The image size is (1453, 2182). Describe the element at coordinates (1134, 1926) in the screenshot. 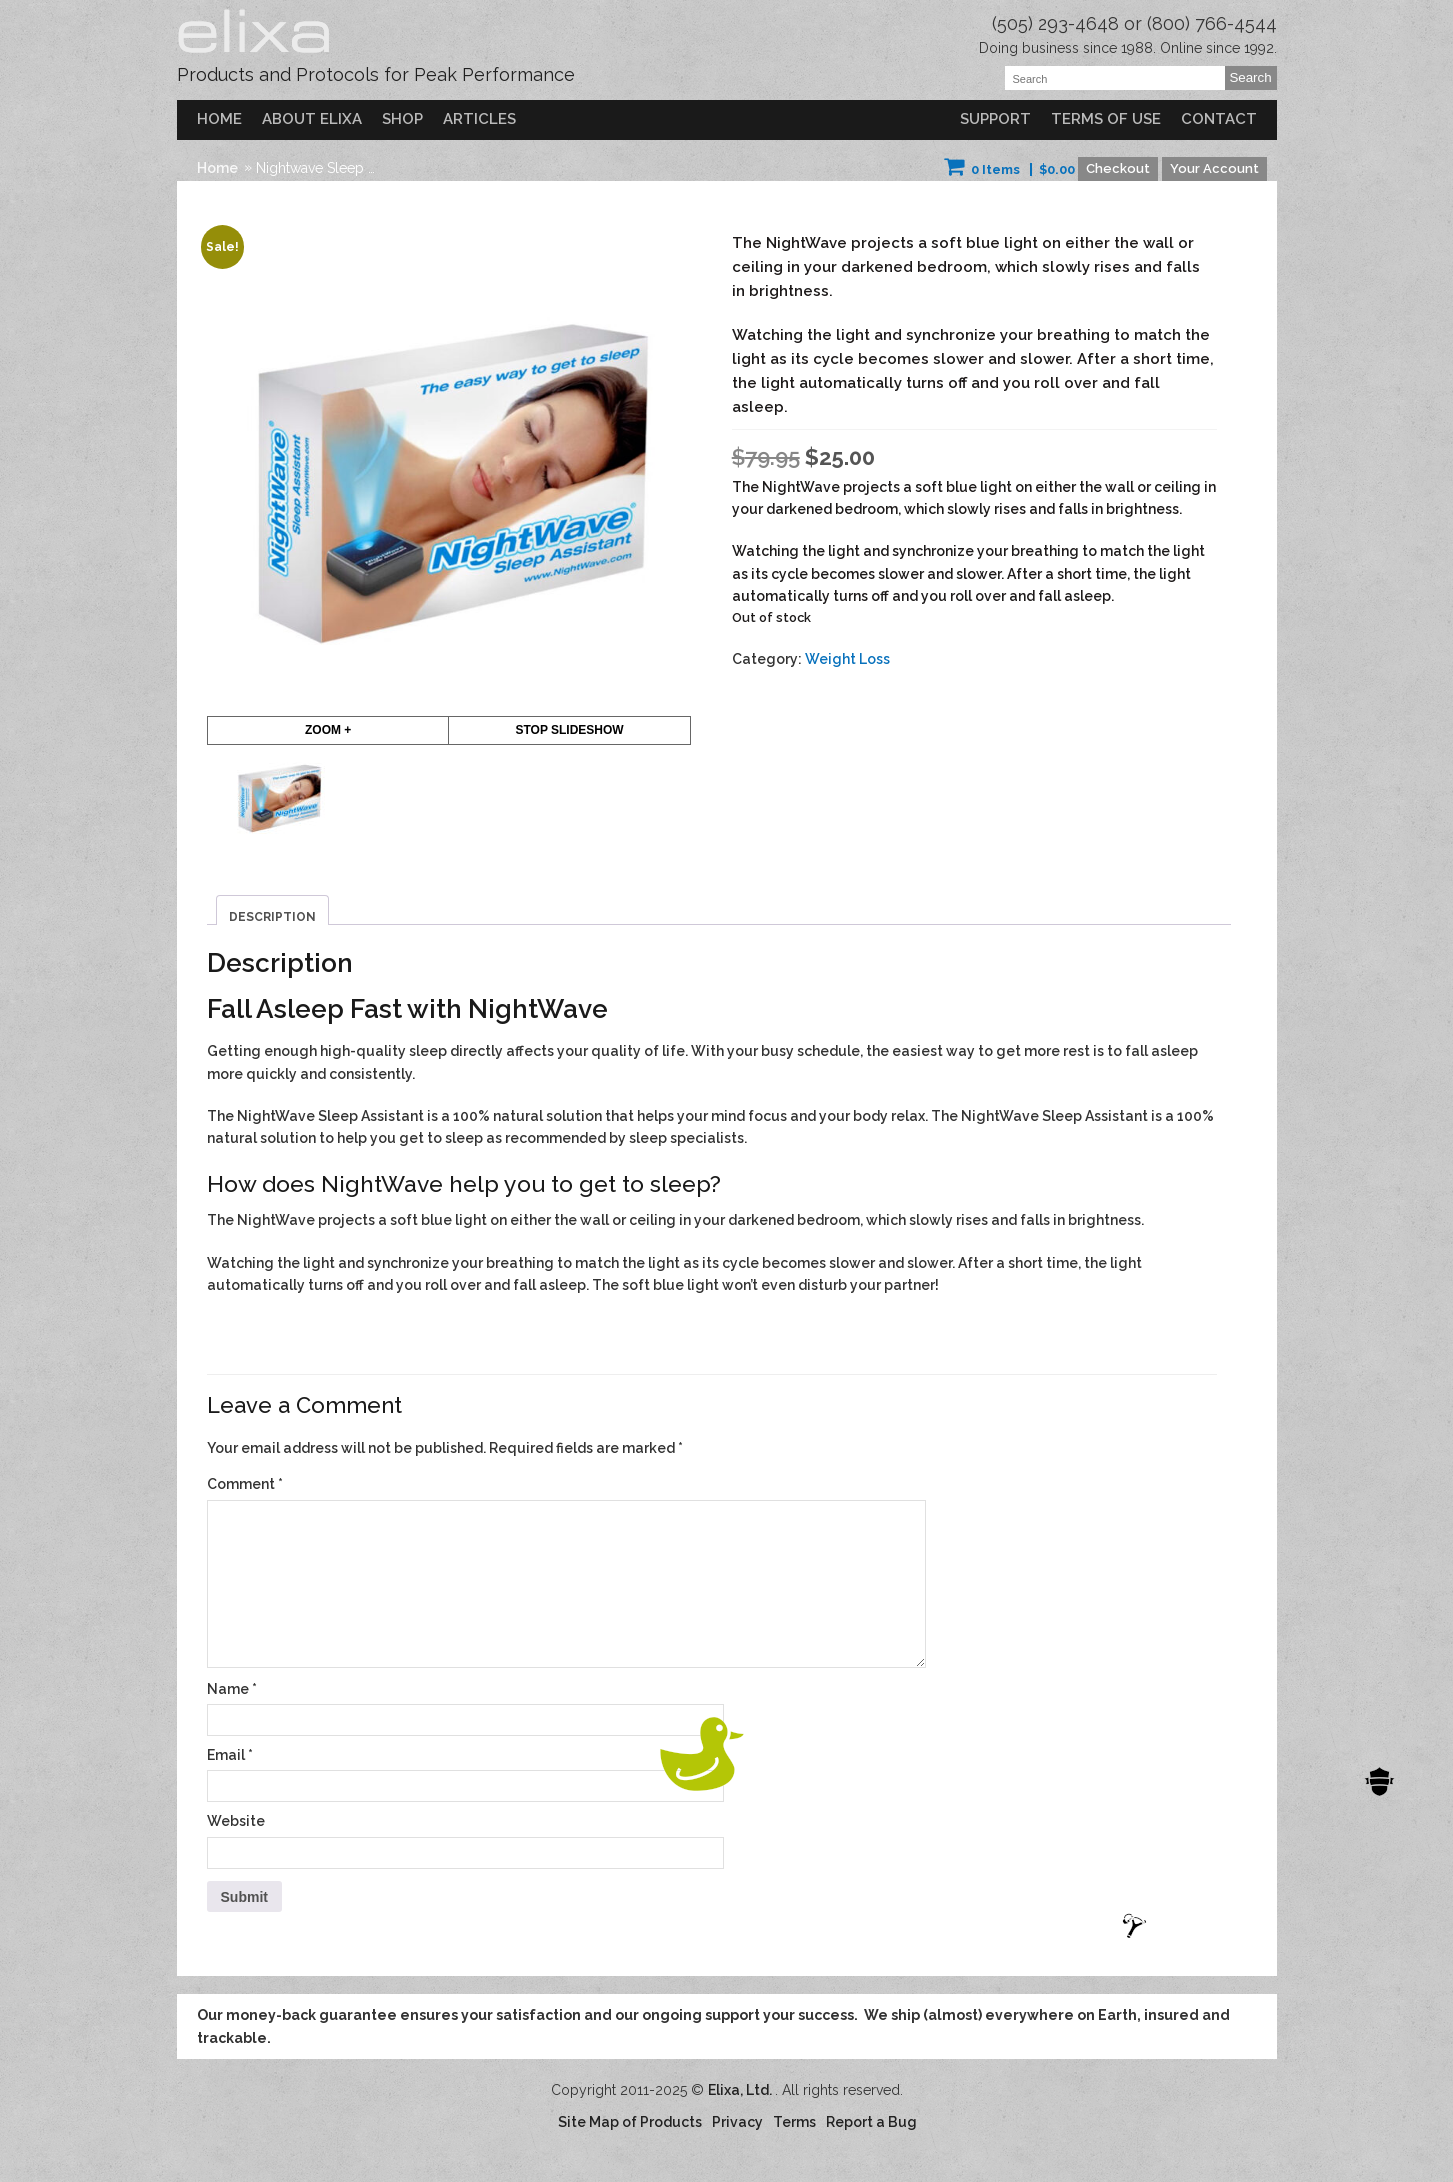

I see `launch or shoot an item` at that location.